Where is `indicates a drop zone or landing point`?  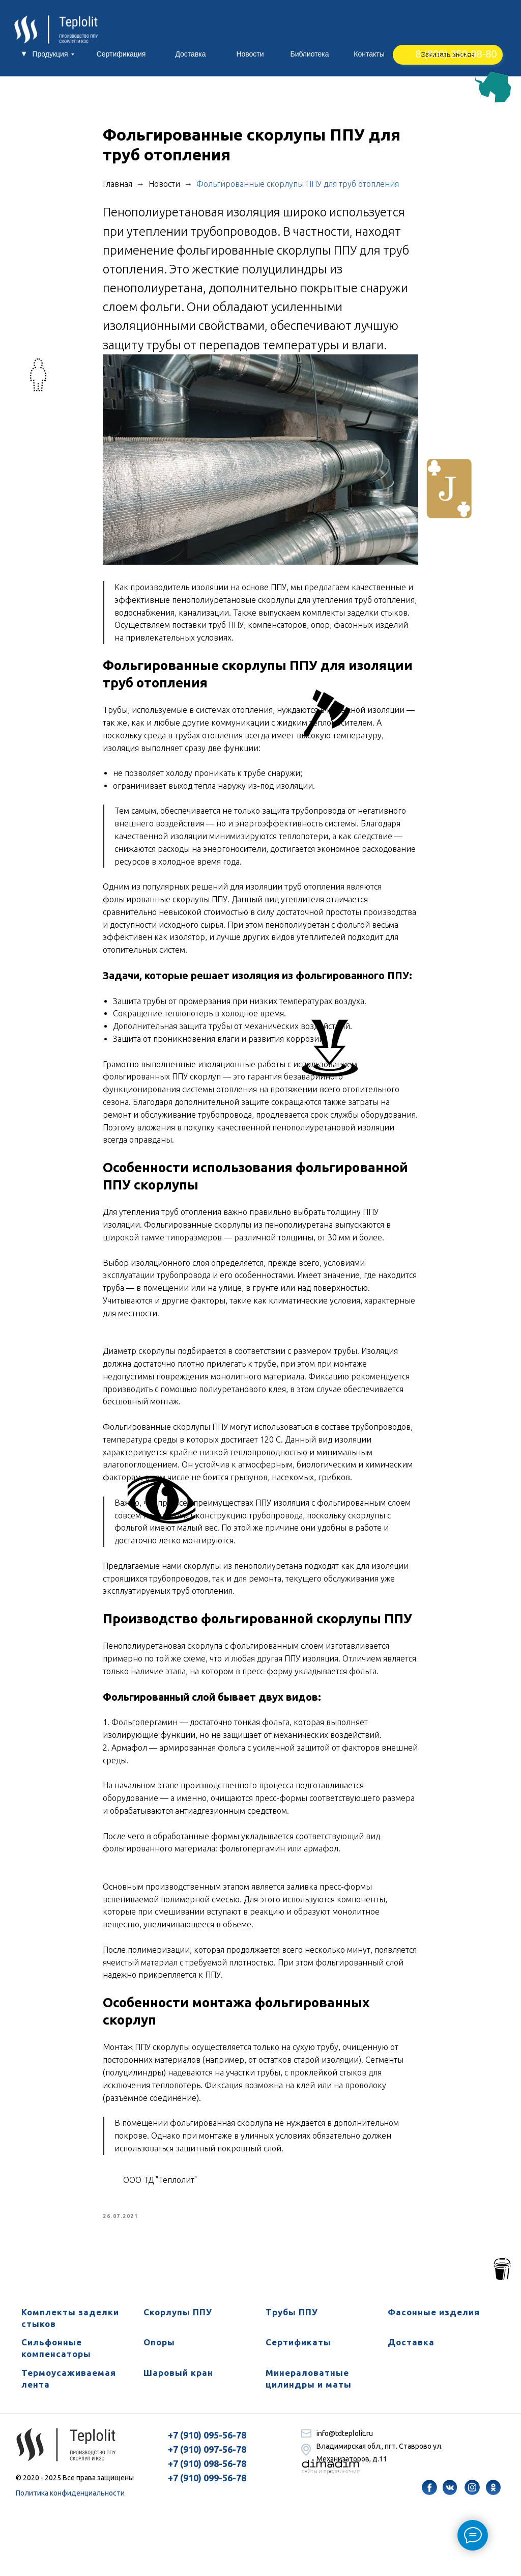
indicates a drop zone or landing point is located at coordinates (330, 1048).